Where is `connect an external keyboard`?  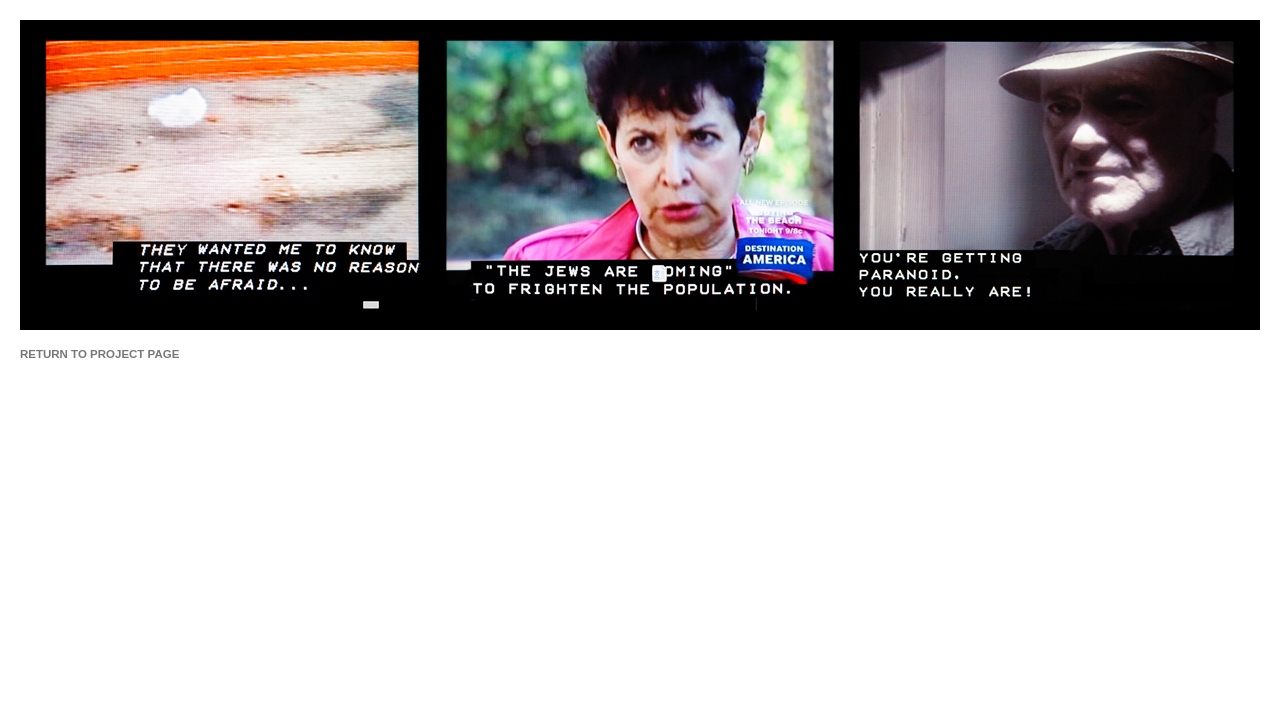
connect an external keyboard is located at coordinates (371, 305).